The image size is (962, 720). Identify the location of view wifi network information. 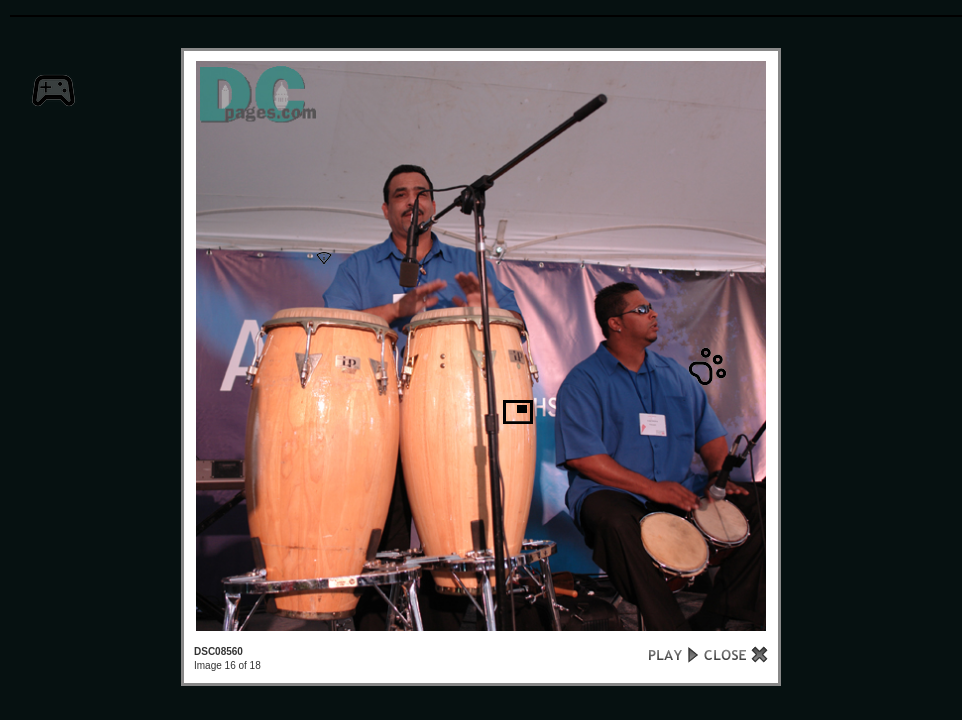
(324, 258).